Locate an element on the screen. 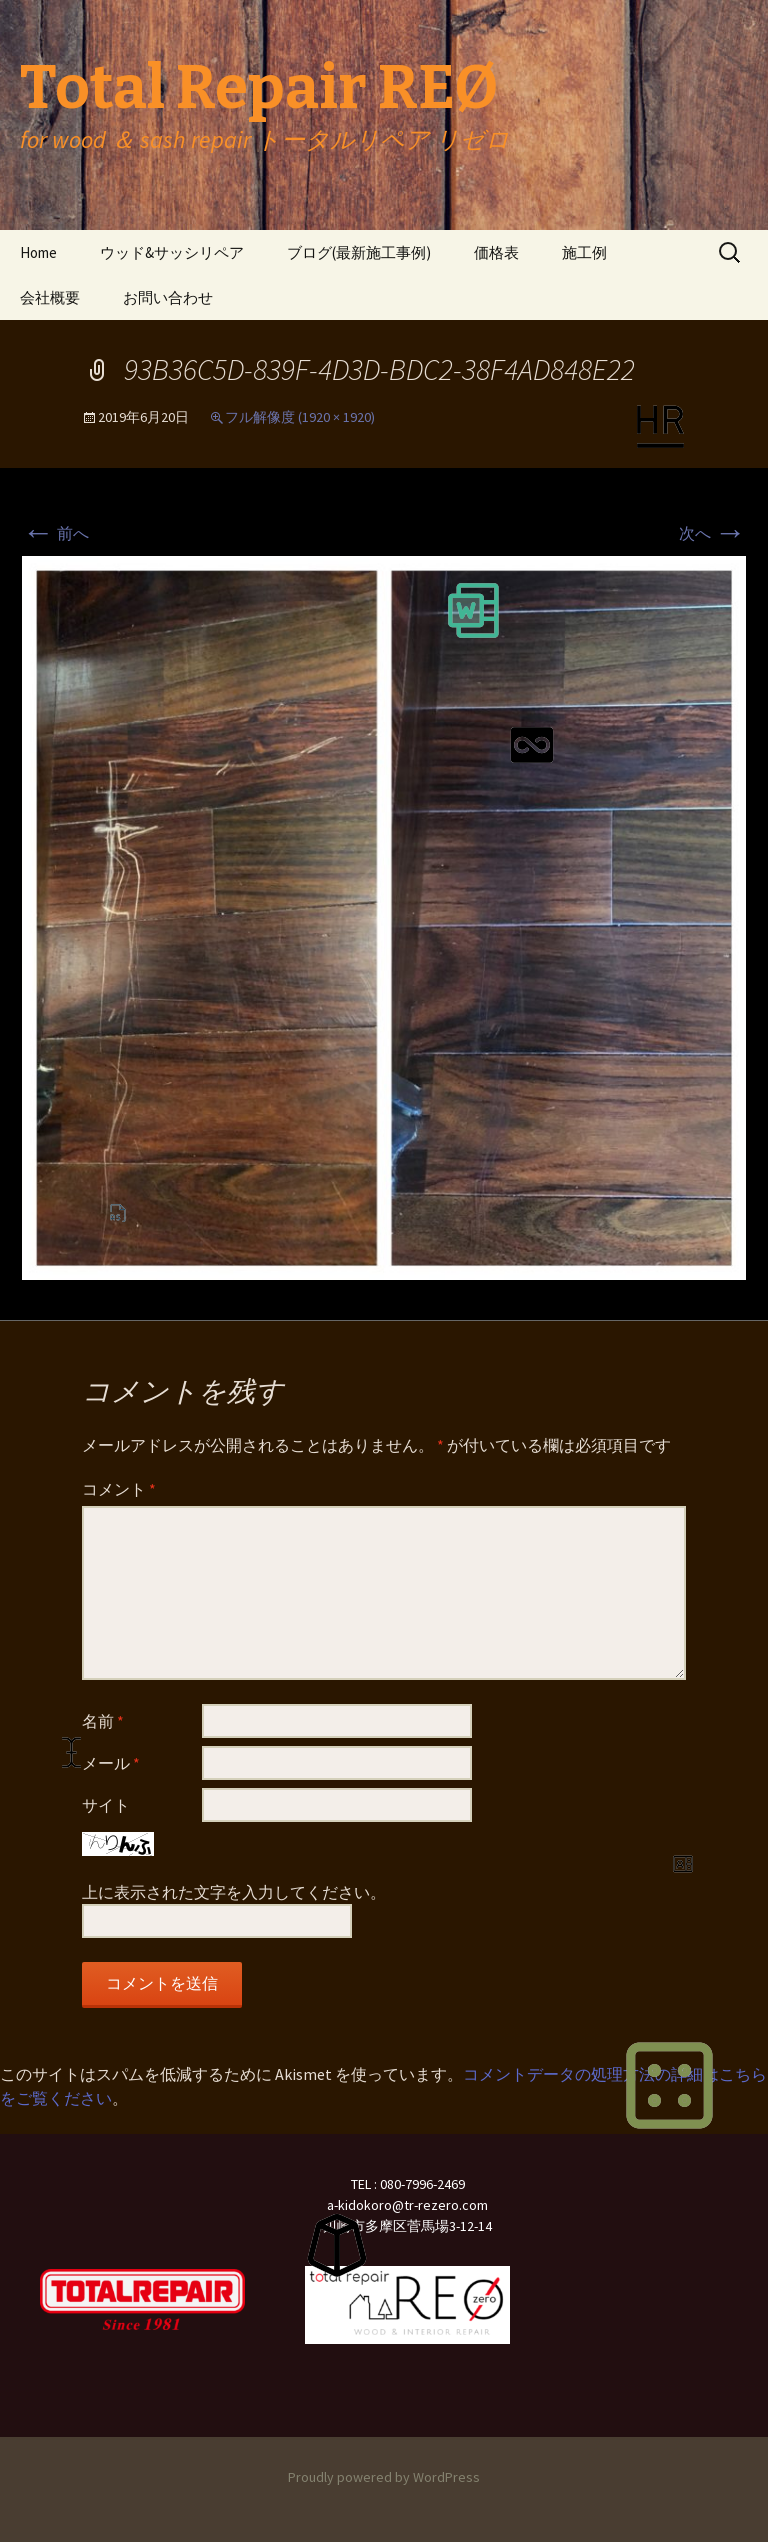 Image resolution: width=768 pixels, height=2542 pixels. insert a horizontal rule or divider line is located at coordinates (660, 424).